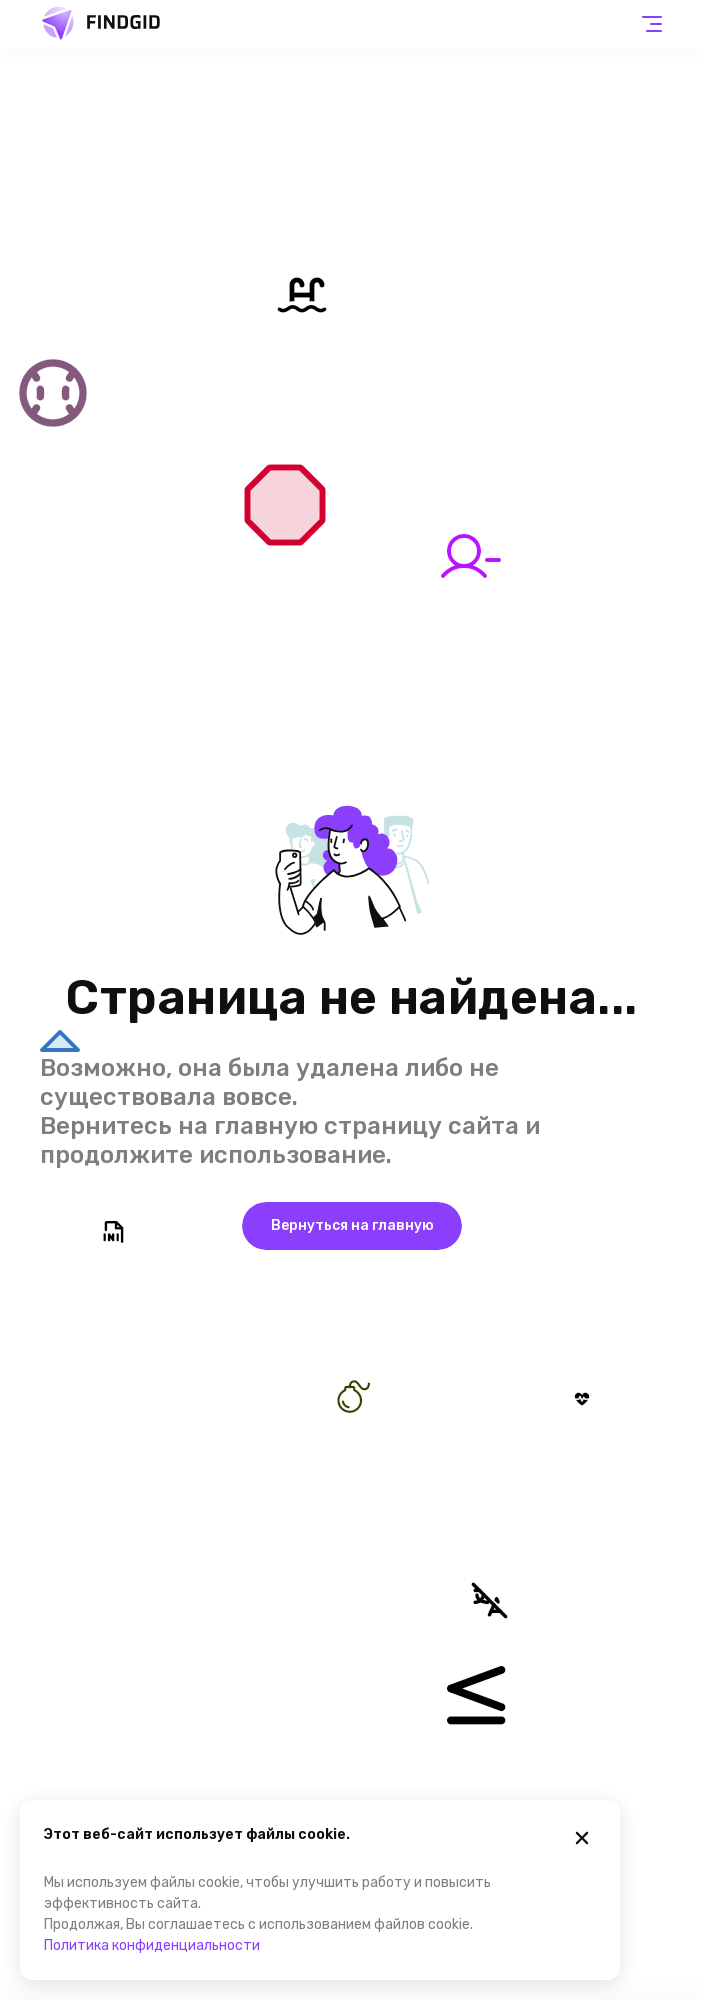  Describe the element at coordinates (352, 1396) in the screenshot. I see `indicates a destructive or dangerous action` at that location.